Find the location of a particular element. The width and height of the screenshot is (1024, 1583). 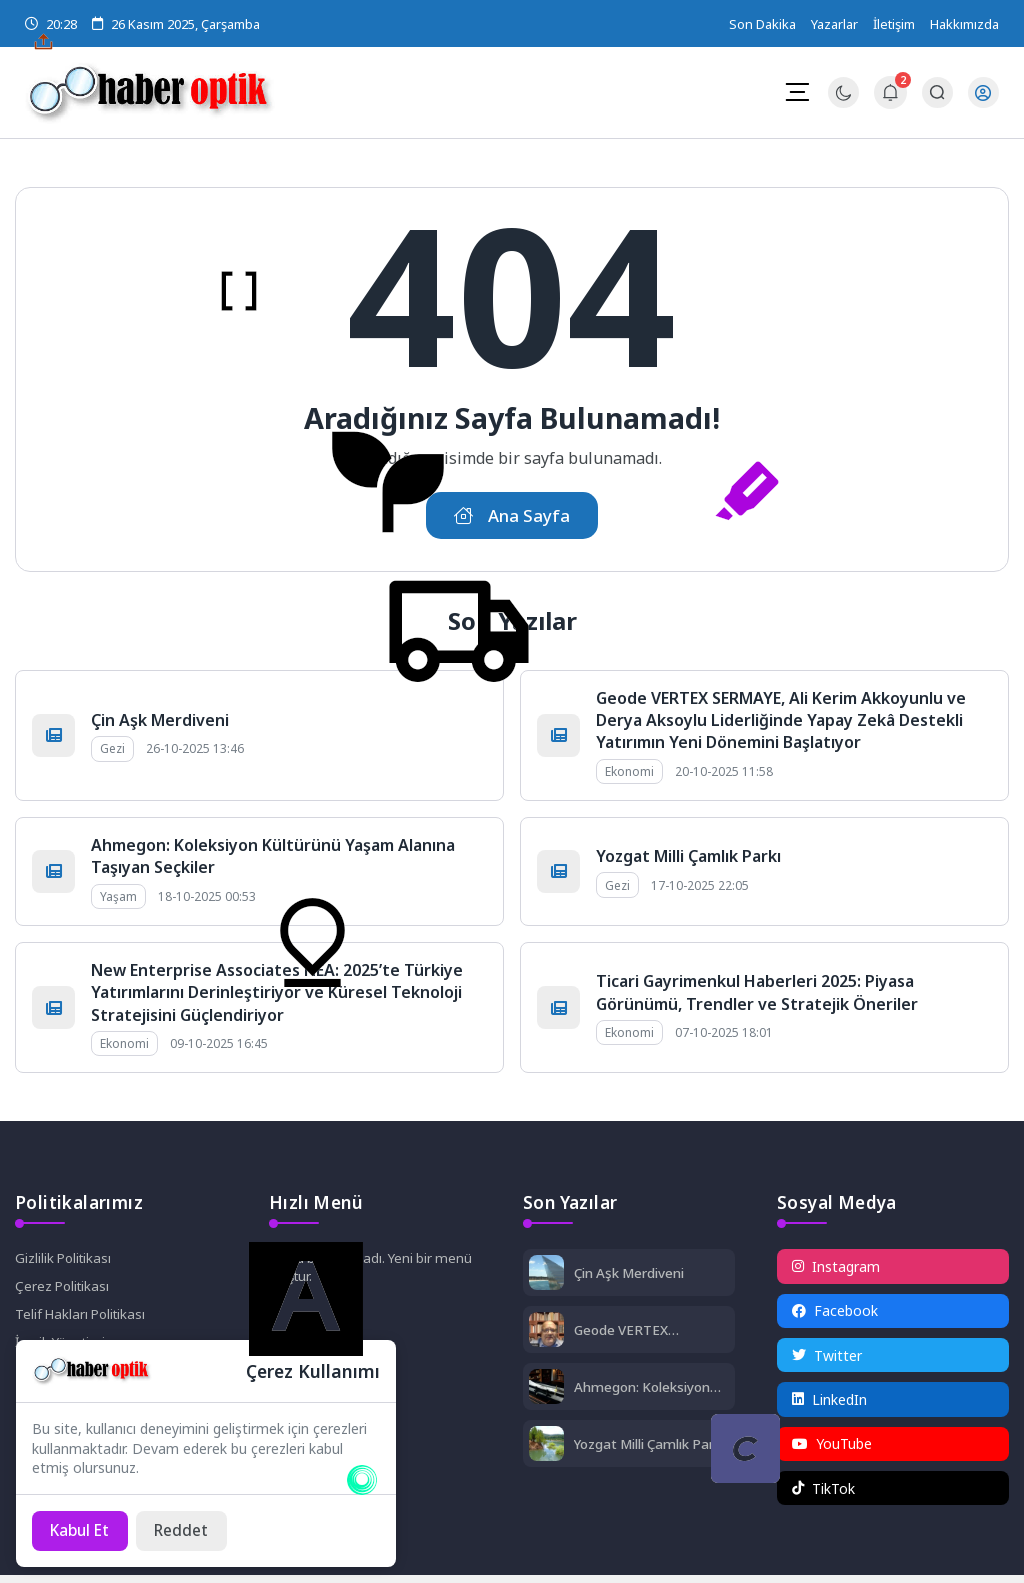

mark a location on the map is located at coordinates (312, 938).